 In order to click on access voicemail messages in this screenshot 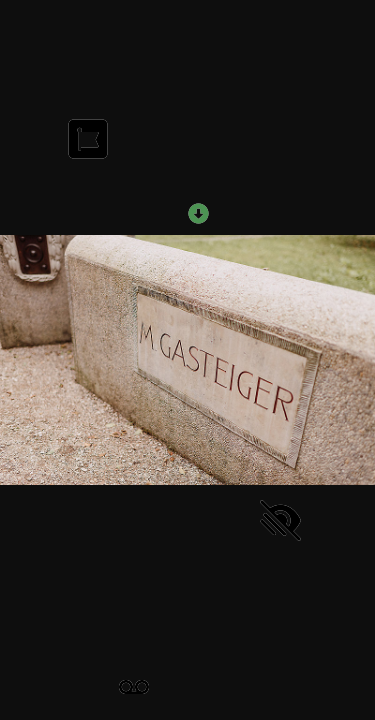, I will do `click(134, 687)`.